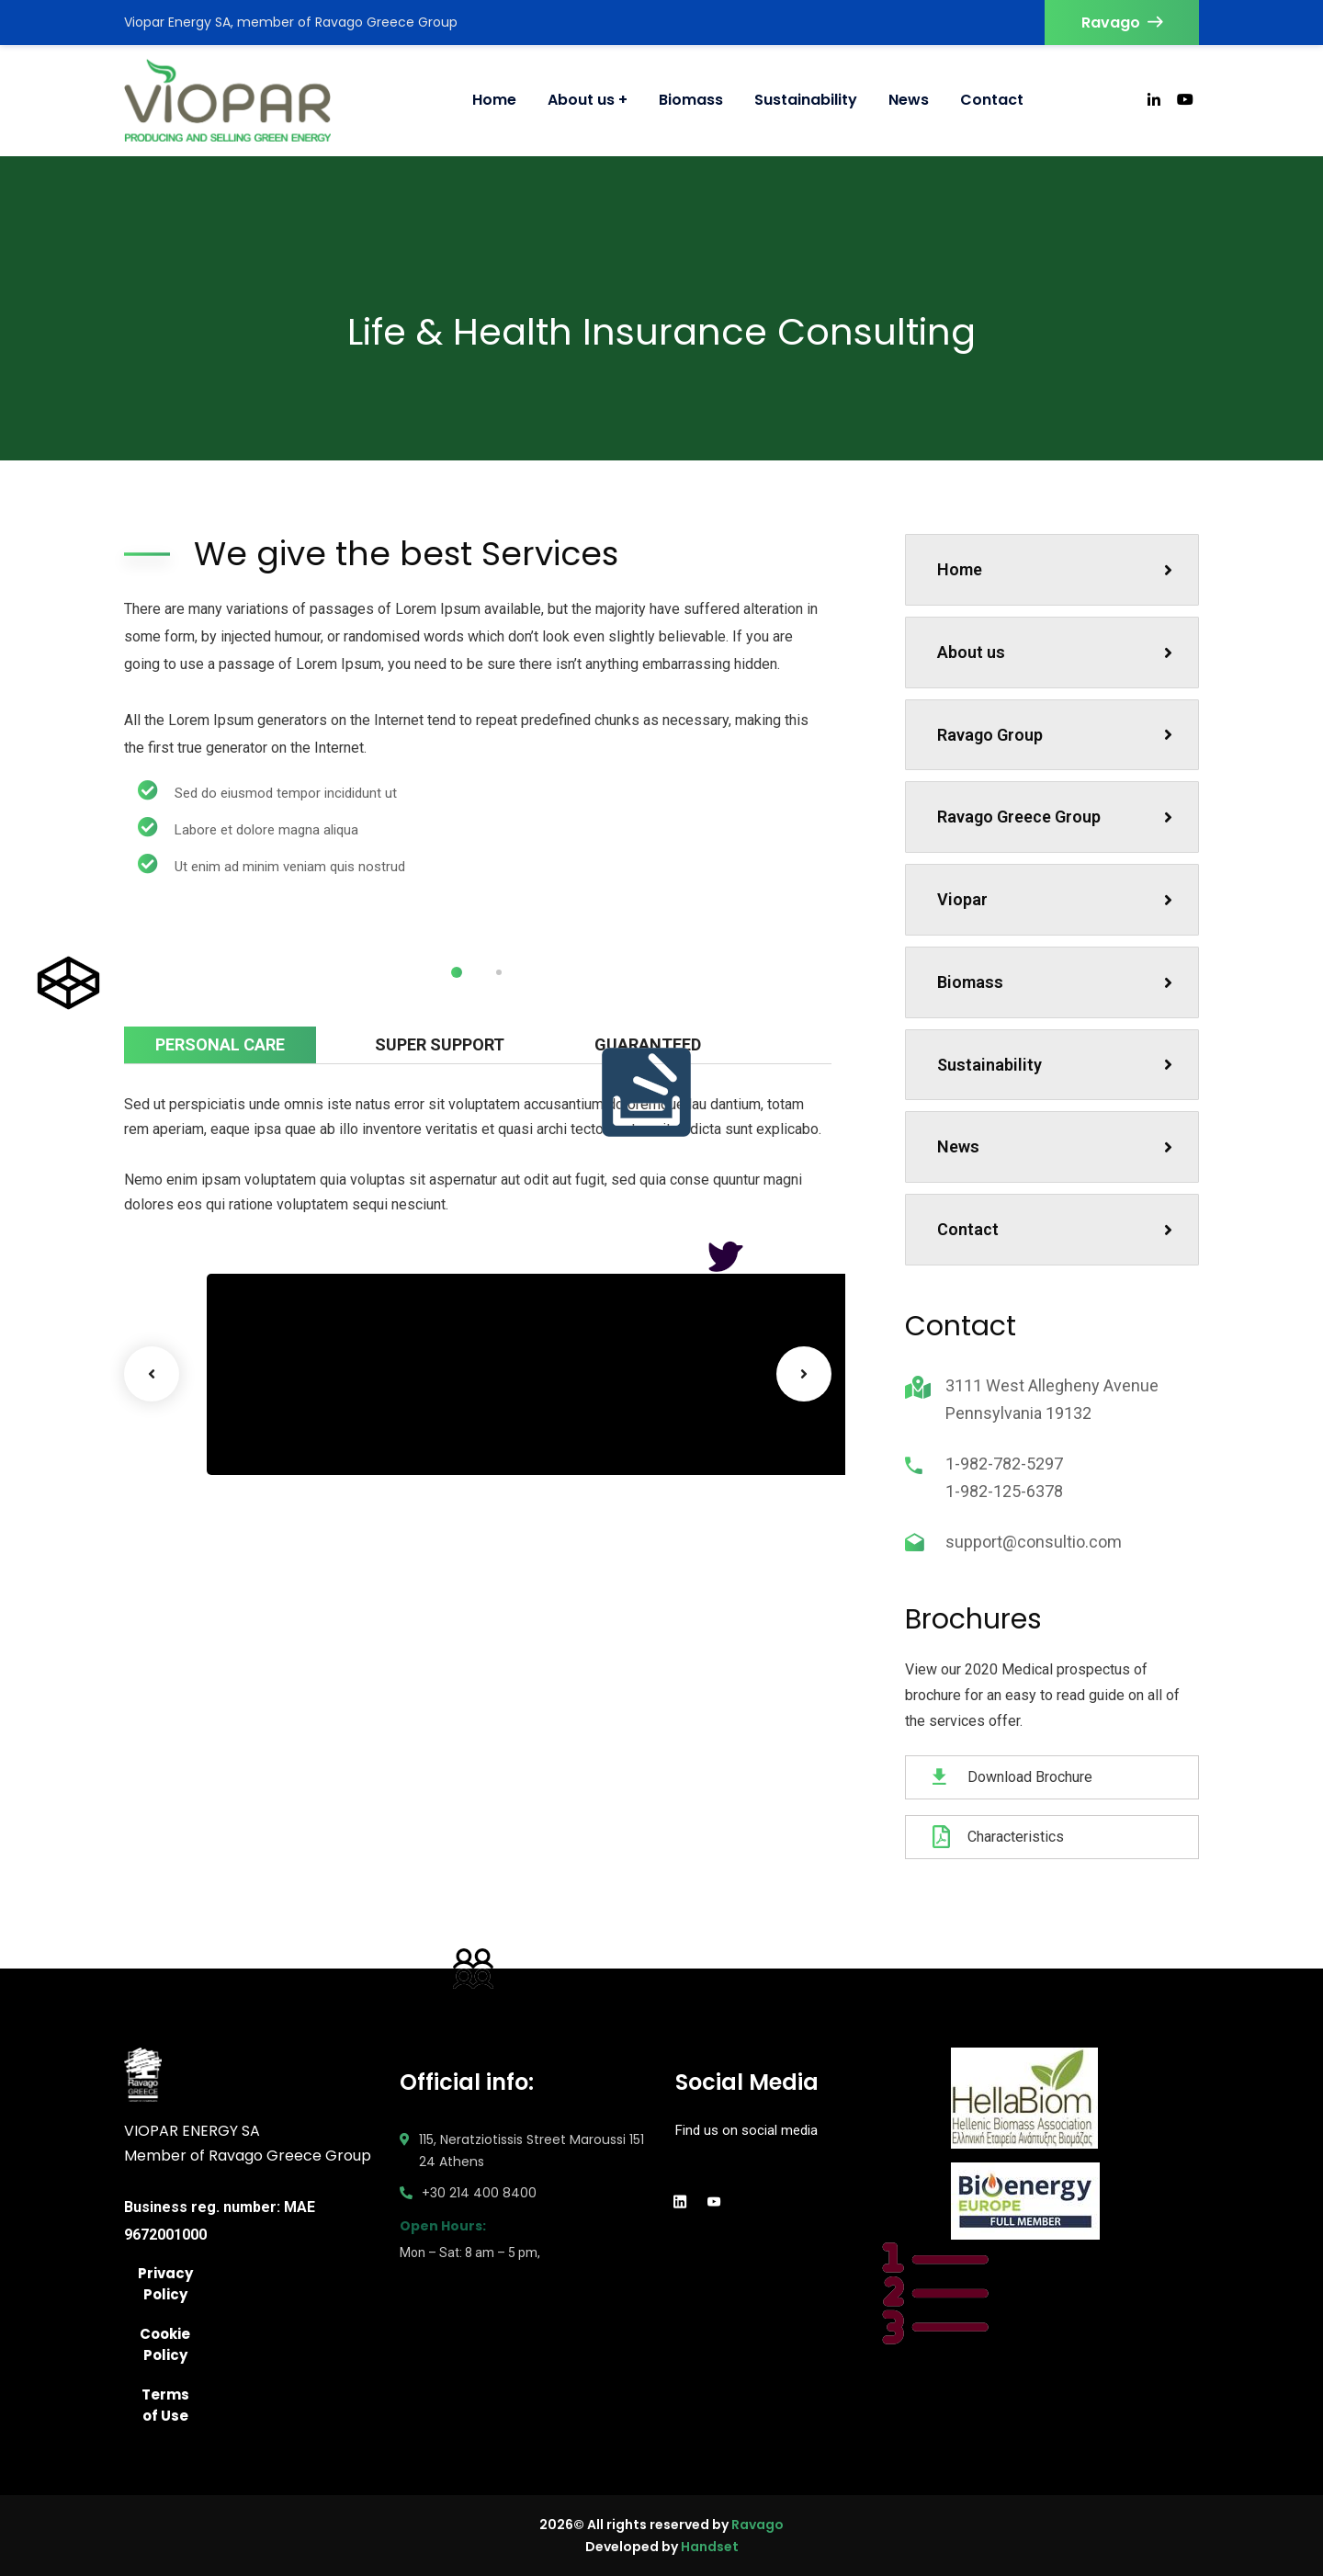 Image resolution: width=1323 pixels, height=2576 pixels. I want to click on view all team members, so click(473, 1969).